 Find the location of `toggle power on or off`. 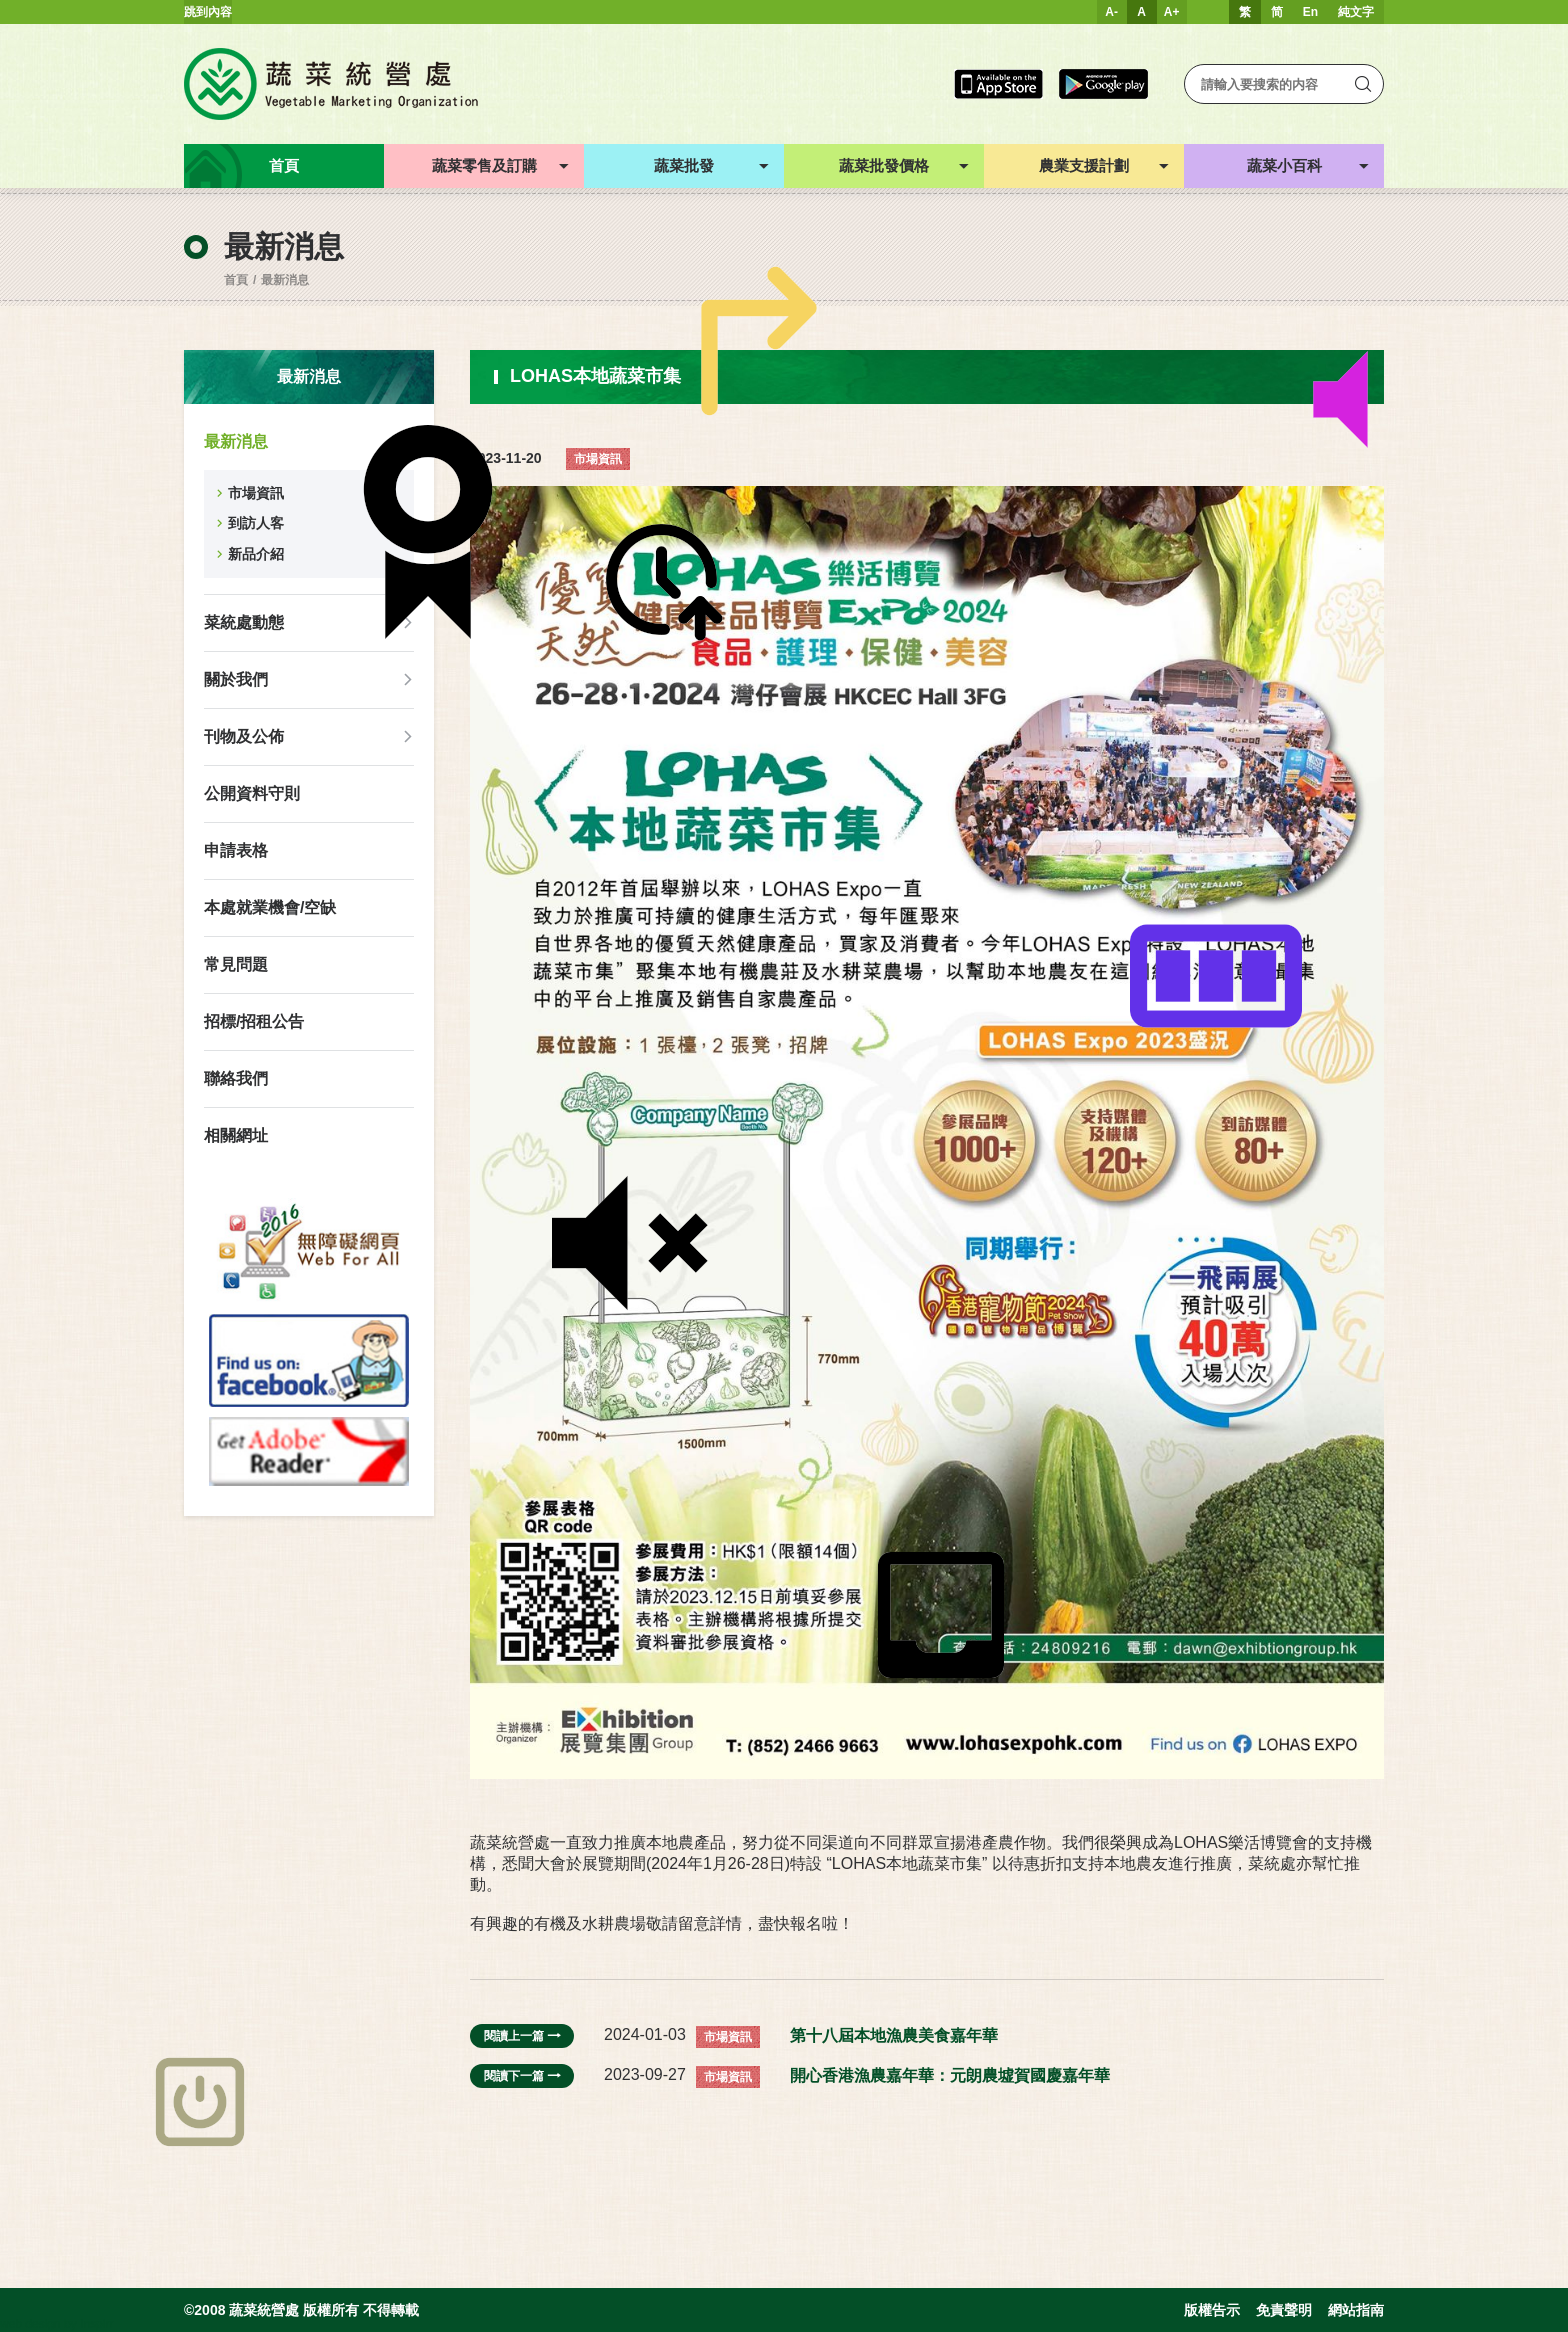

toggle power on or off is located at coordinates (200, 2102).